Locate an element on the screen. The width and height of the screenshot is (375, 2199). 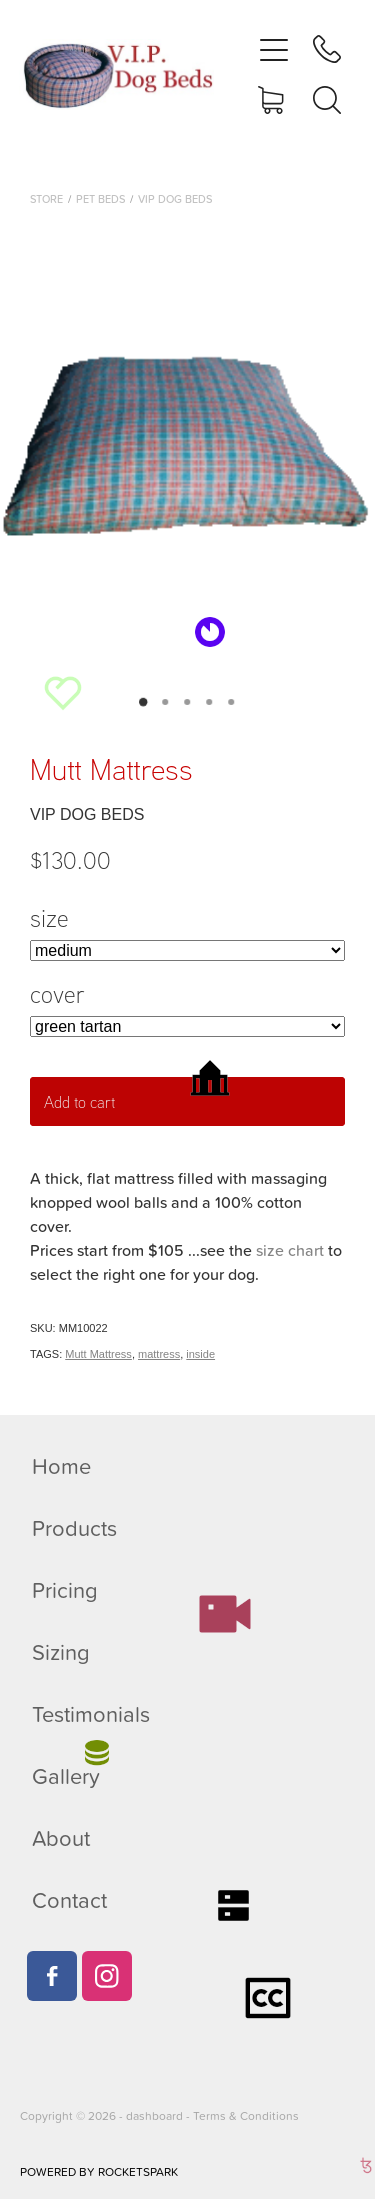
start recording a video is located at coordinates (225, 1614).